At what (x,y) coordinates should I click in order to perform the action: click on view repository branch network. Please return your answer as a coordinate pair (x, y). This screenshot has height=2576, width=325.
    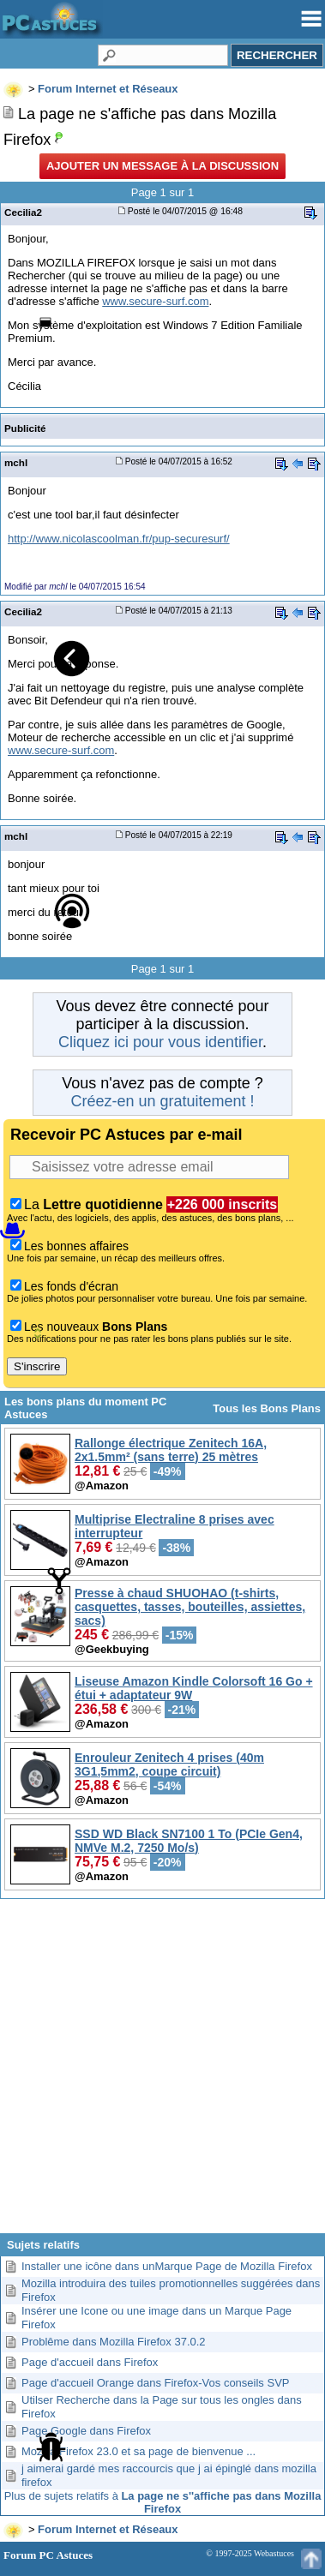
    Looking at the image, I should click on (59, 1581).